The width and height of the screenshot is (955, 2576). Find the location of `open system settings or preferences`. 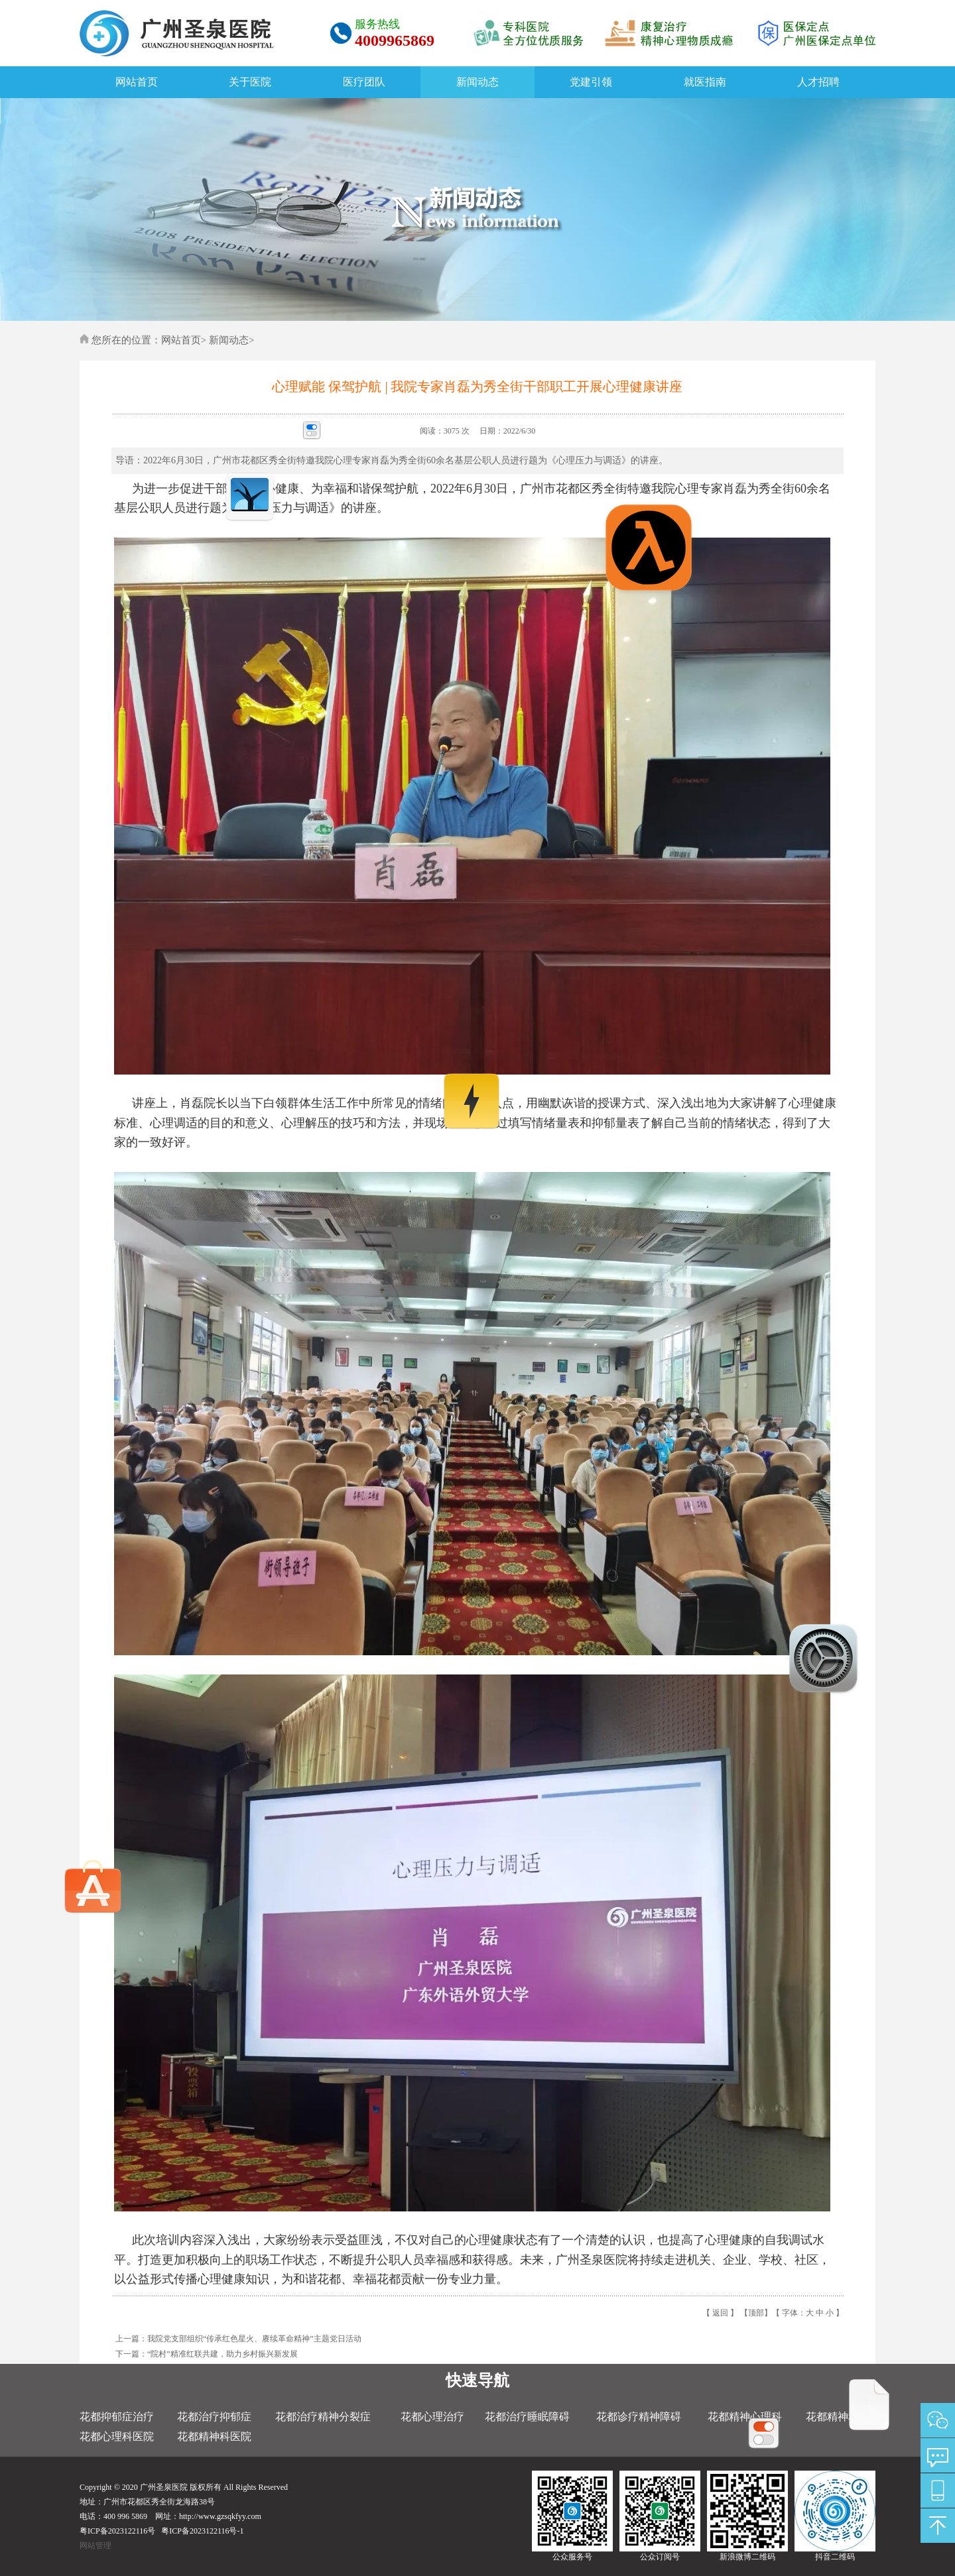

open system settings or preferences is located at coordinates (312, 430).